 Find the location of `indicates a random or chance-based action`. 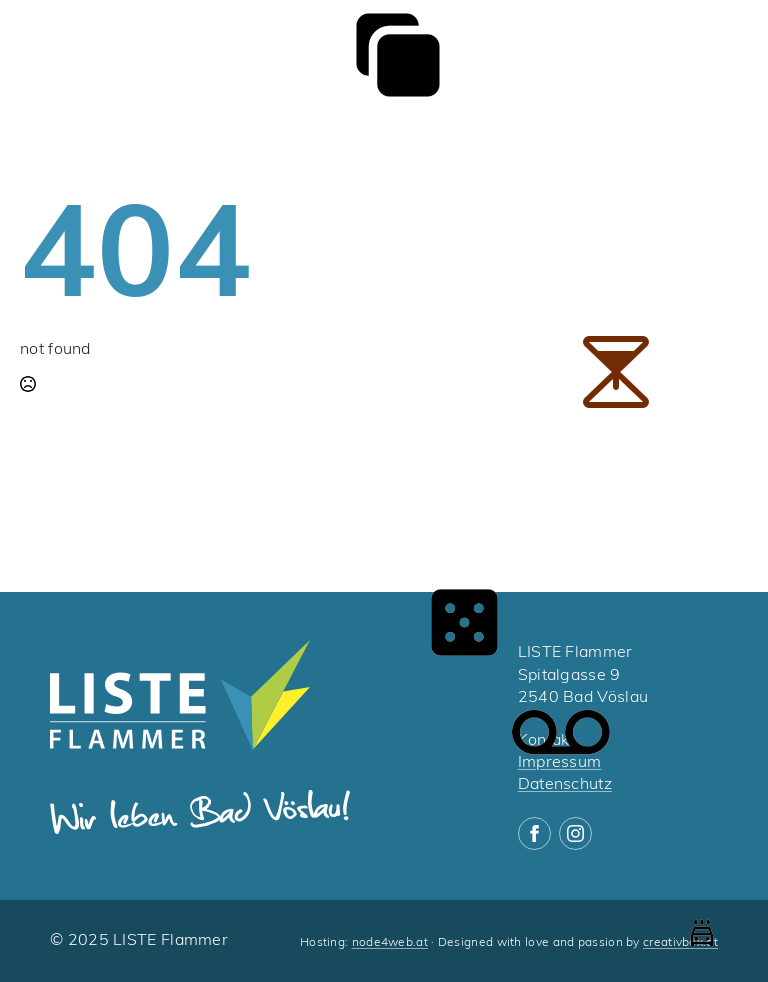

indicates a random or chance-based action is located at coordinates (464, 622).